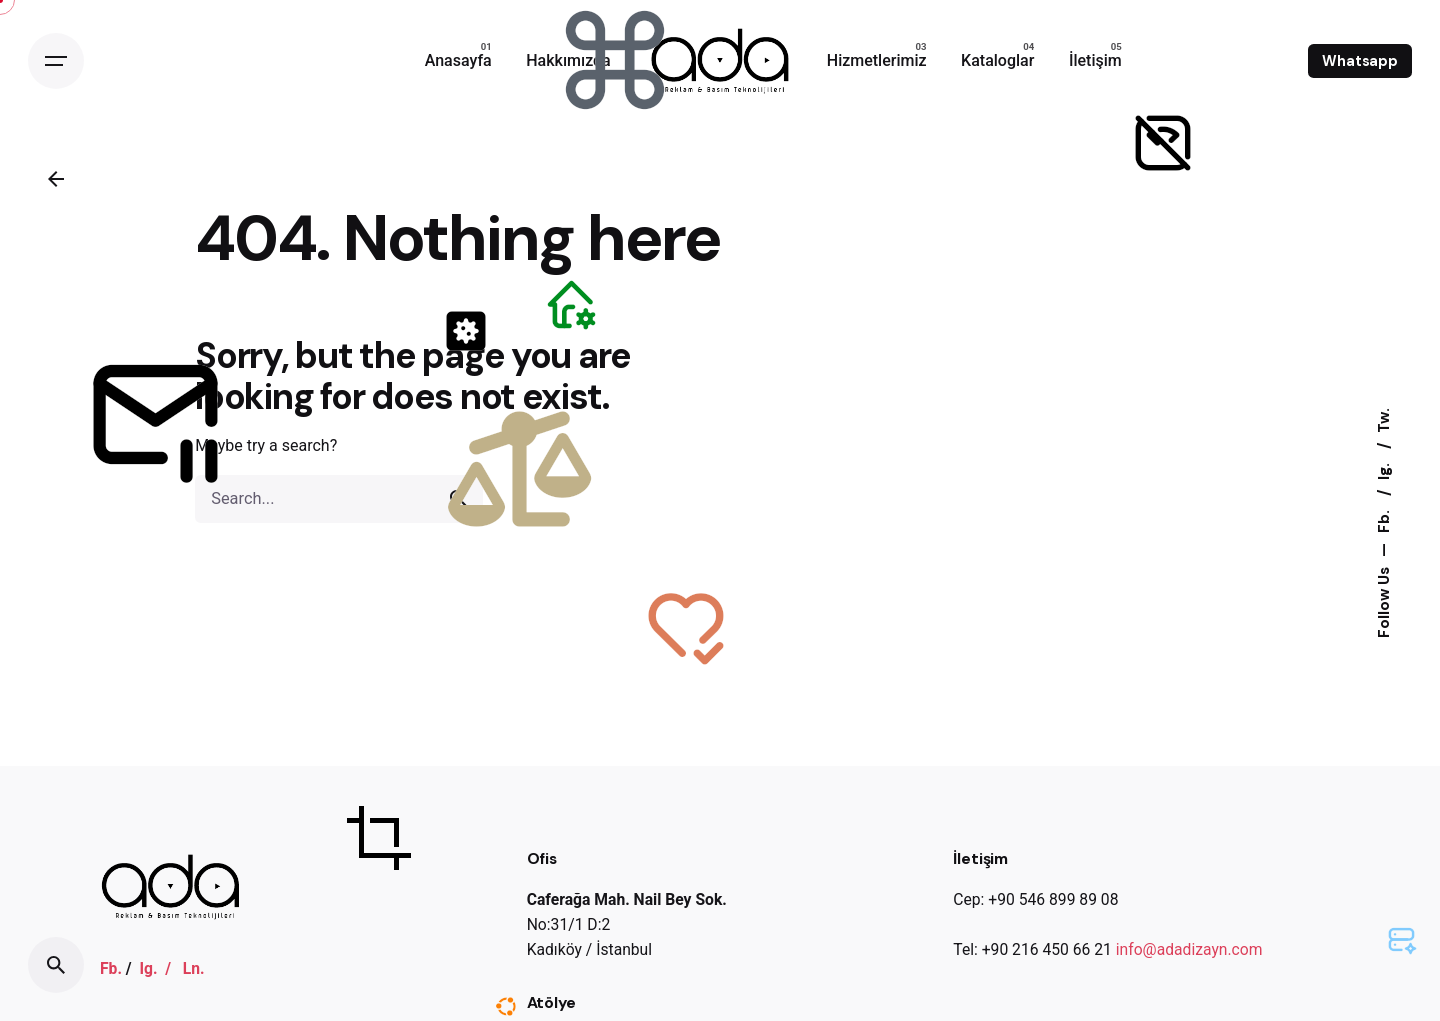 This screenshot has width=1440, height=1021. Describe the element at coordinates (520, 469) in the screenshot. I see `indicates an unbalanced comparison or unequal weight` at that location.